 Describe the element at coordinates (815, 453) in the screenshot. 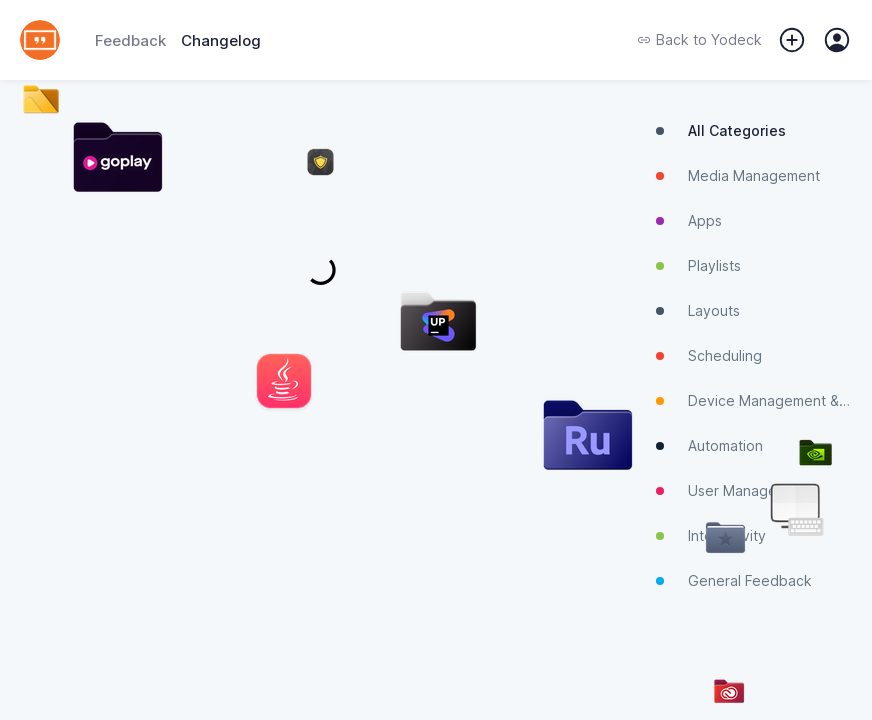

I see `open nvidia files folder` at that location.